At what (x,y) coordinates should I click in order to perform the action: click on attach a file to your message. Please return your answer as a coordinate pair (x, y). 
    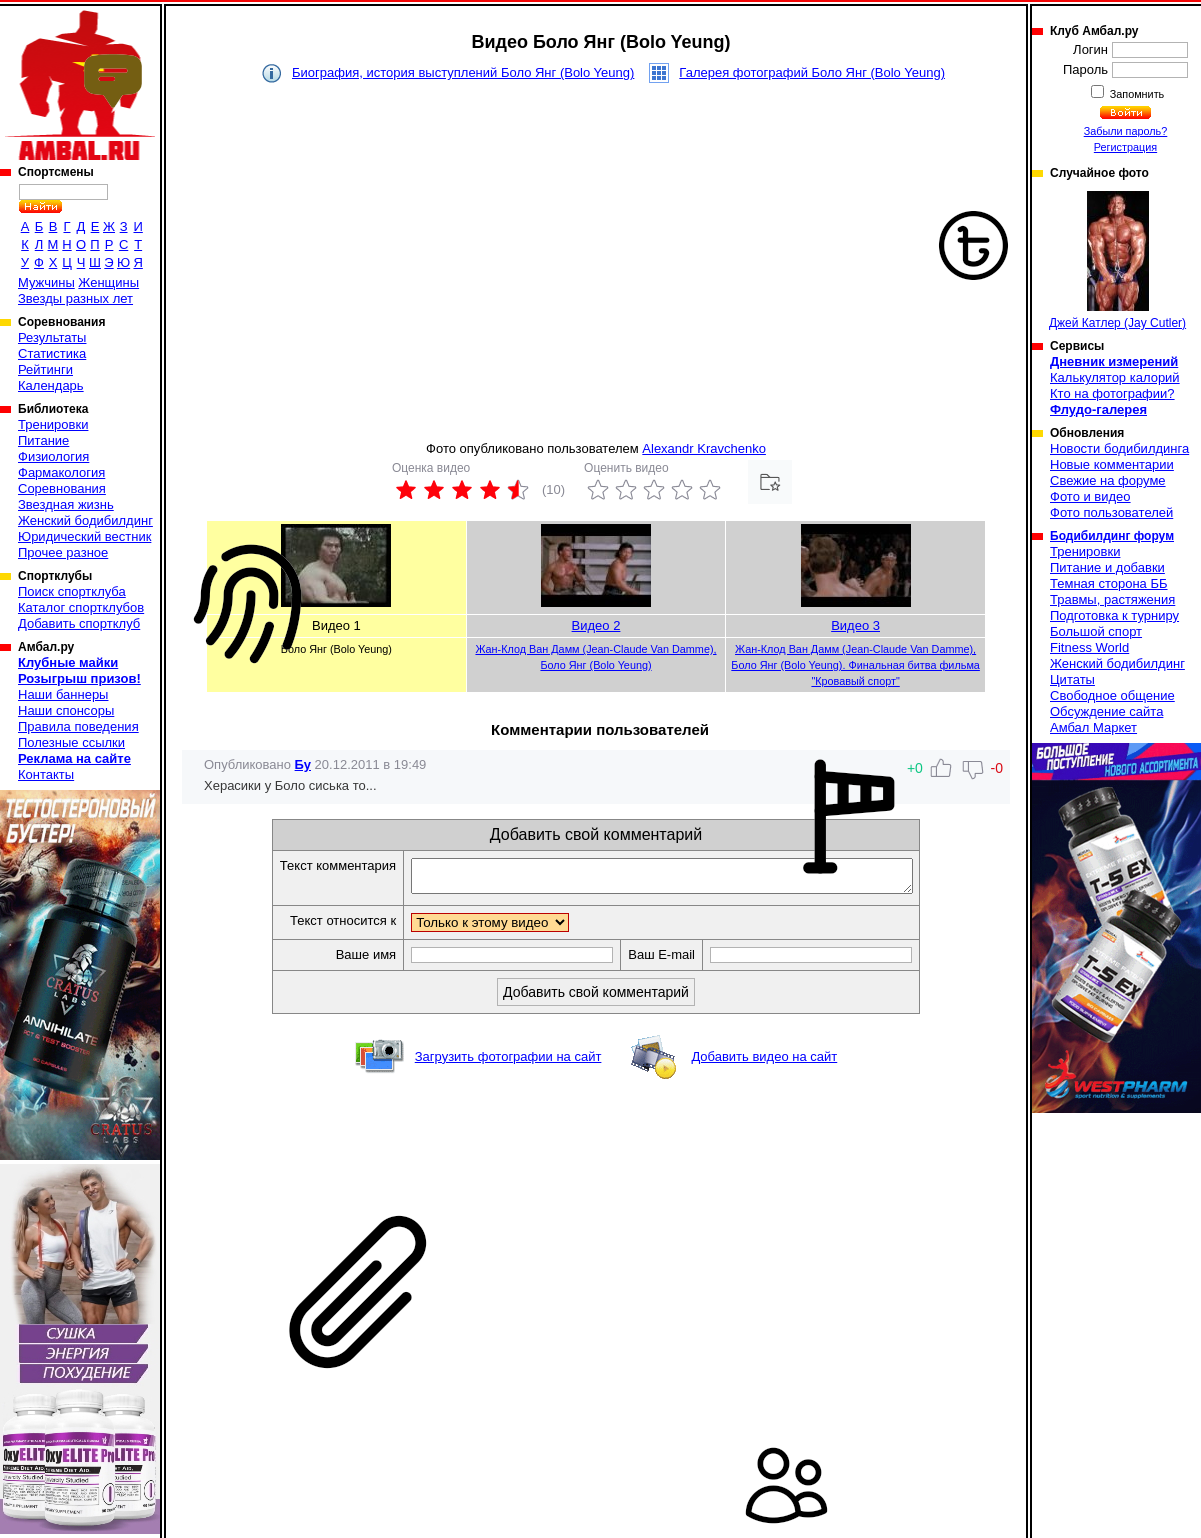
    Looking at the image, I should click on (360, 1292).